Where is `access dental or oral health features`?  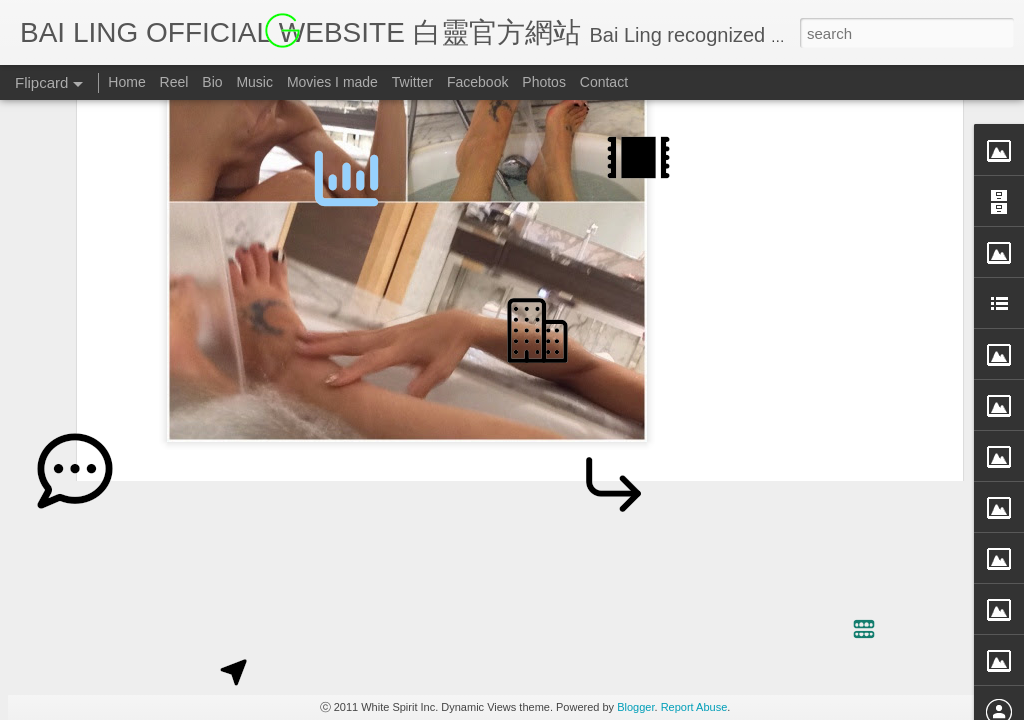
access dental or oral health features is located at coordinates (864, 629).